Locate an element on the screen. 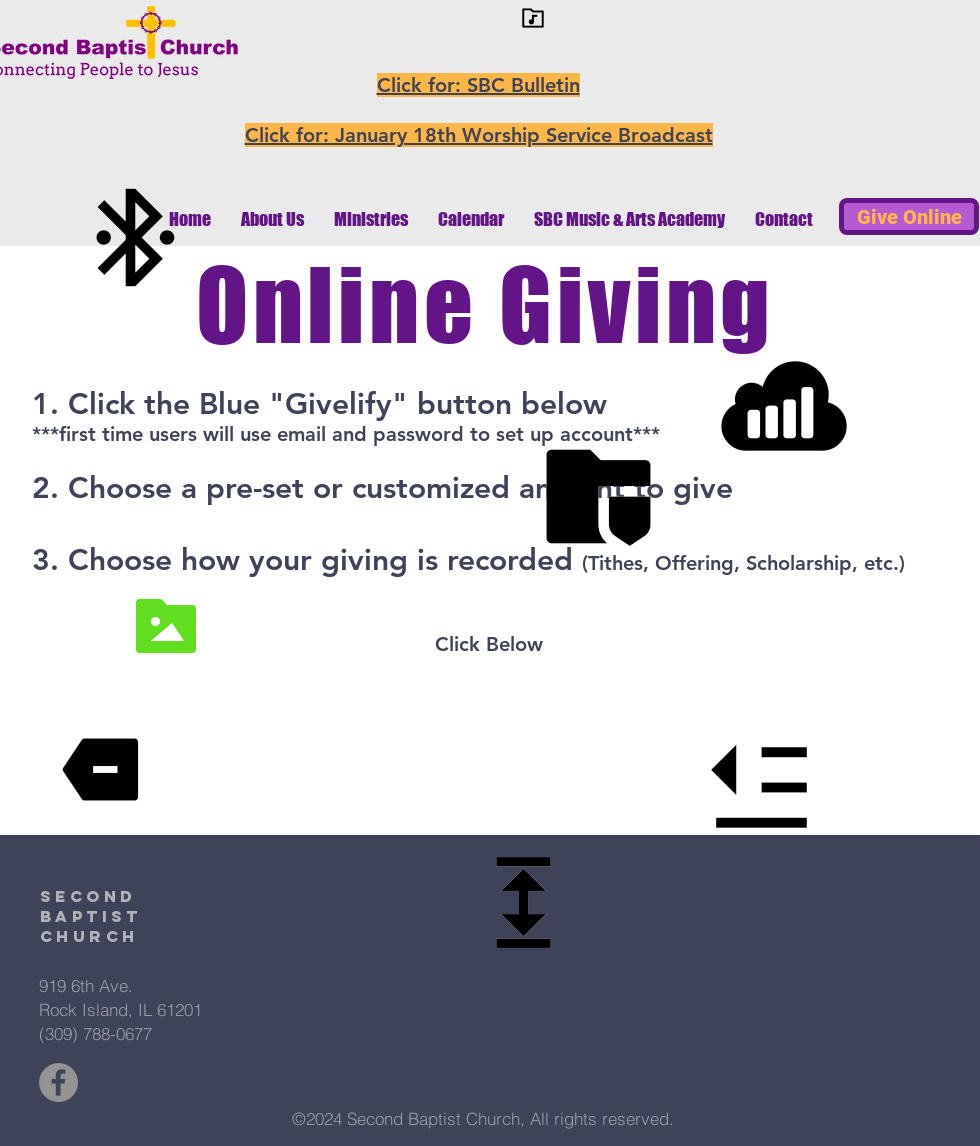 The height and width of the screenshot is (1146, 980). open photo gallery folder is located at coordinates (166, 626).